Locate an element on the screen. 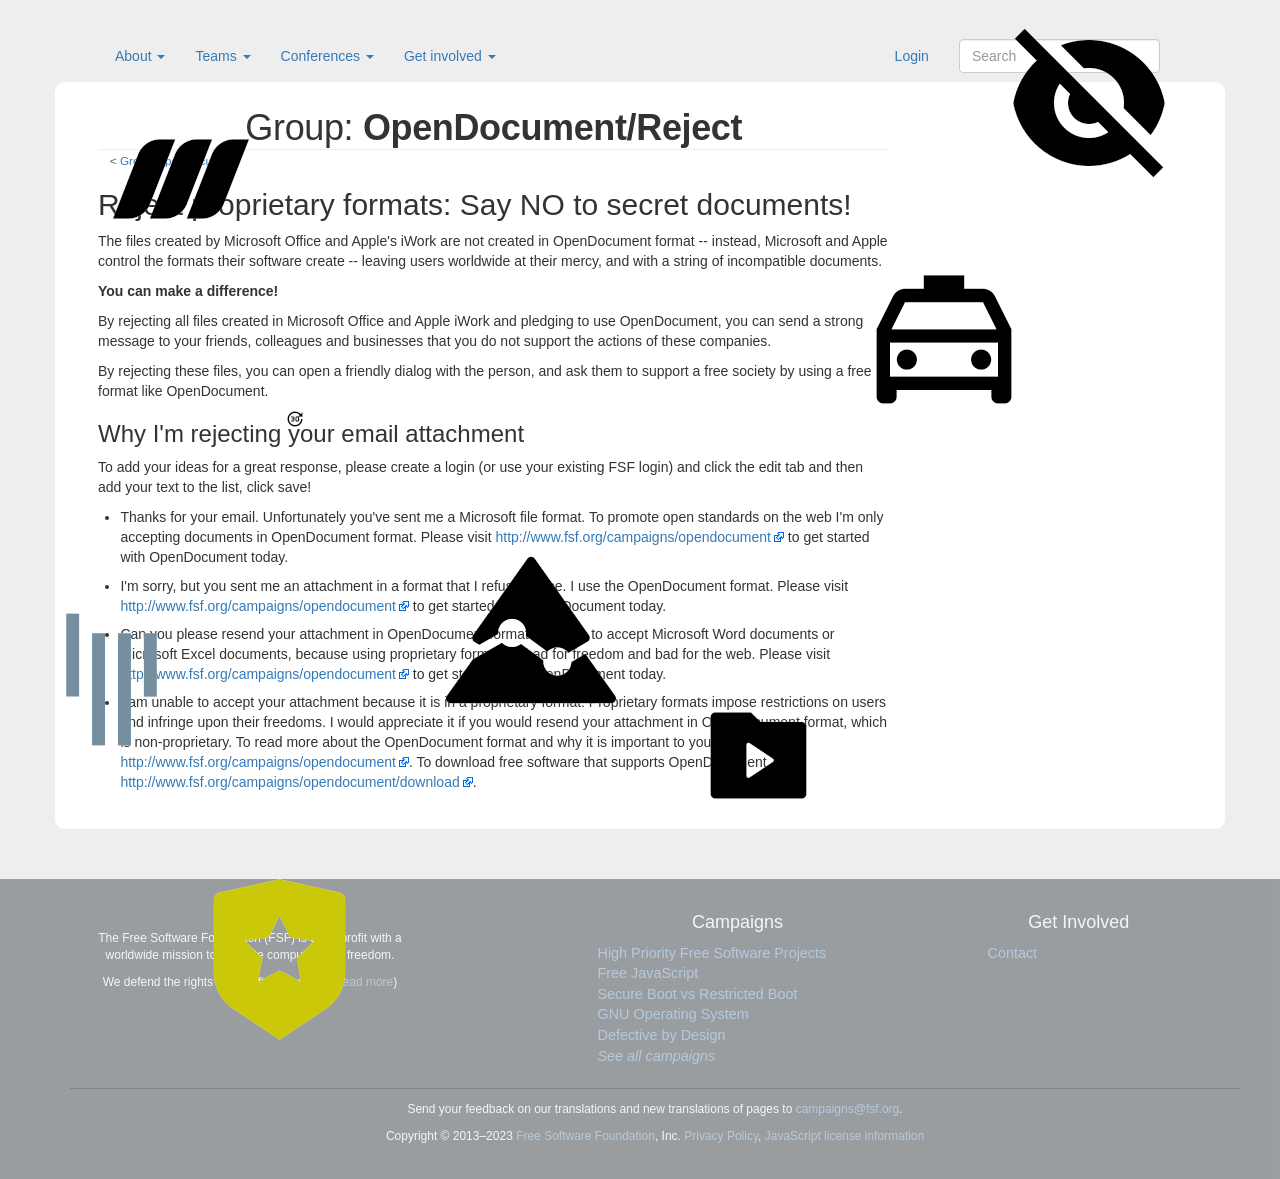 The width and height of the screenshot is (1280, 1179). hide password or sensitive content is located at coordinates (1089, 103).